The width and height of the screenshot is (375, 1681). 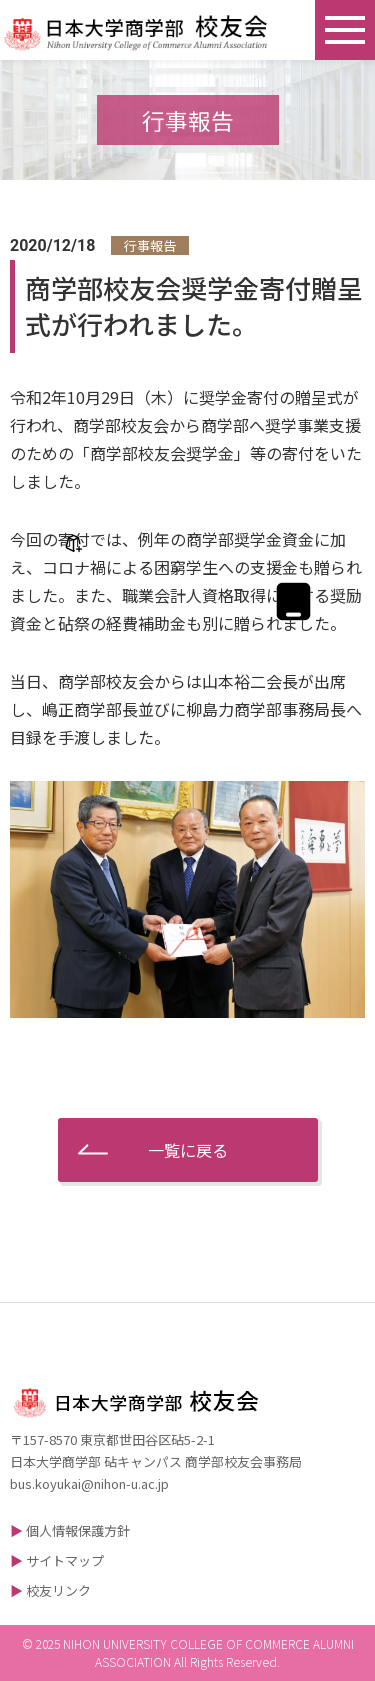 What do you see at coordinates (293, 601) in the screenshot?
I see `view on tablet device` at bounding box center [293, 601].